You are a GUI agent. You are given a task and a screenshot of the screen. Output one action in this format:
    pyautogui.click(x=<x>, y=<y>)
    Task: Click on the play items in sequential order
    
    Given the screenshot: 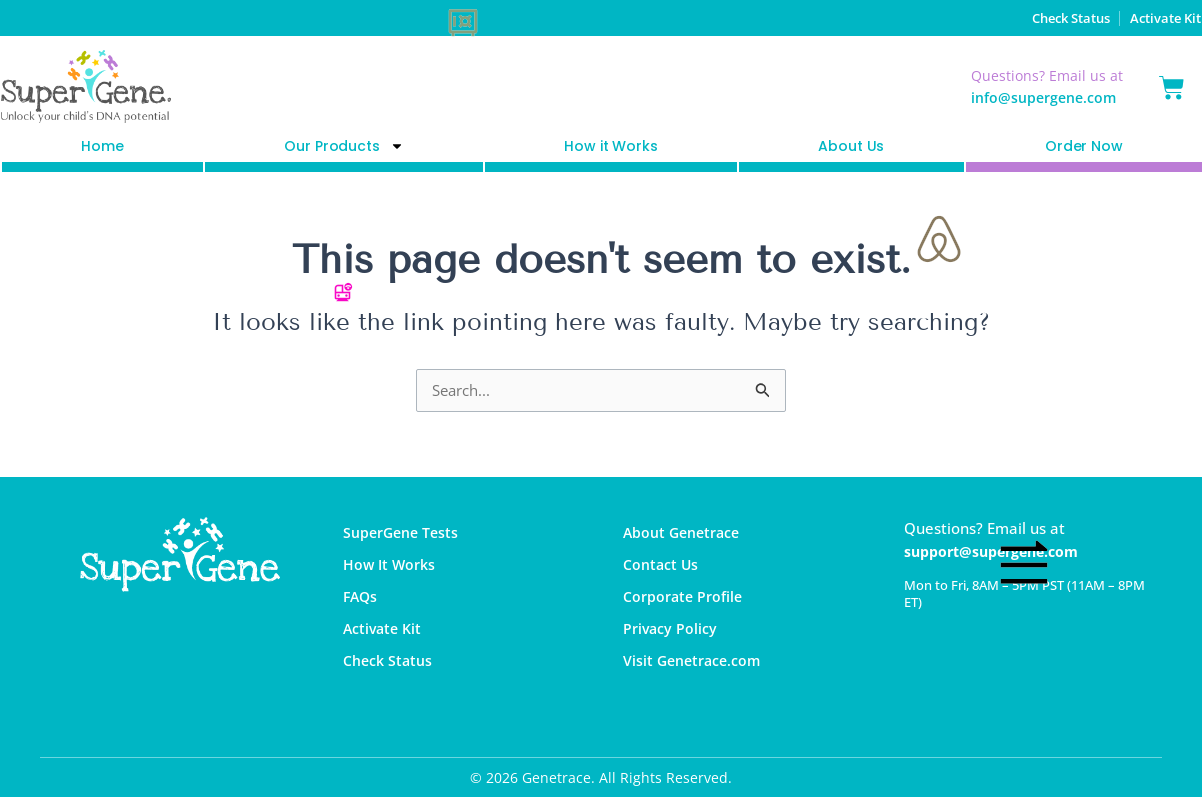 What is the action you would take?
    pyautogui.click(x=1024, y=565)
    